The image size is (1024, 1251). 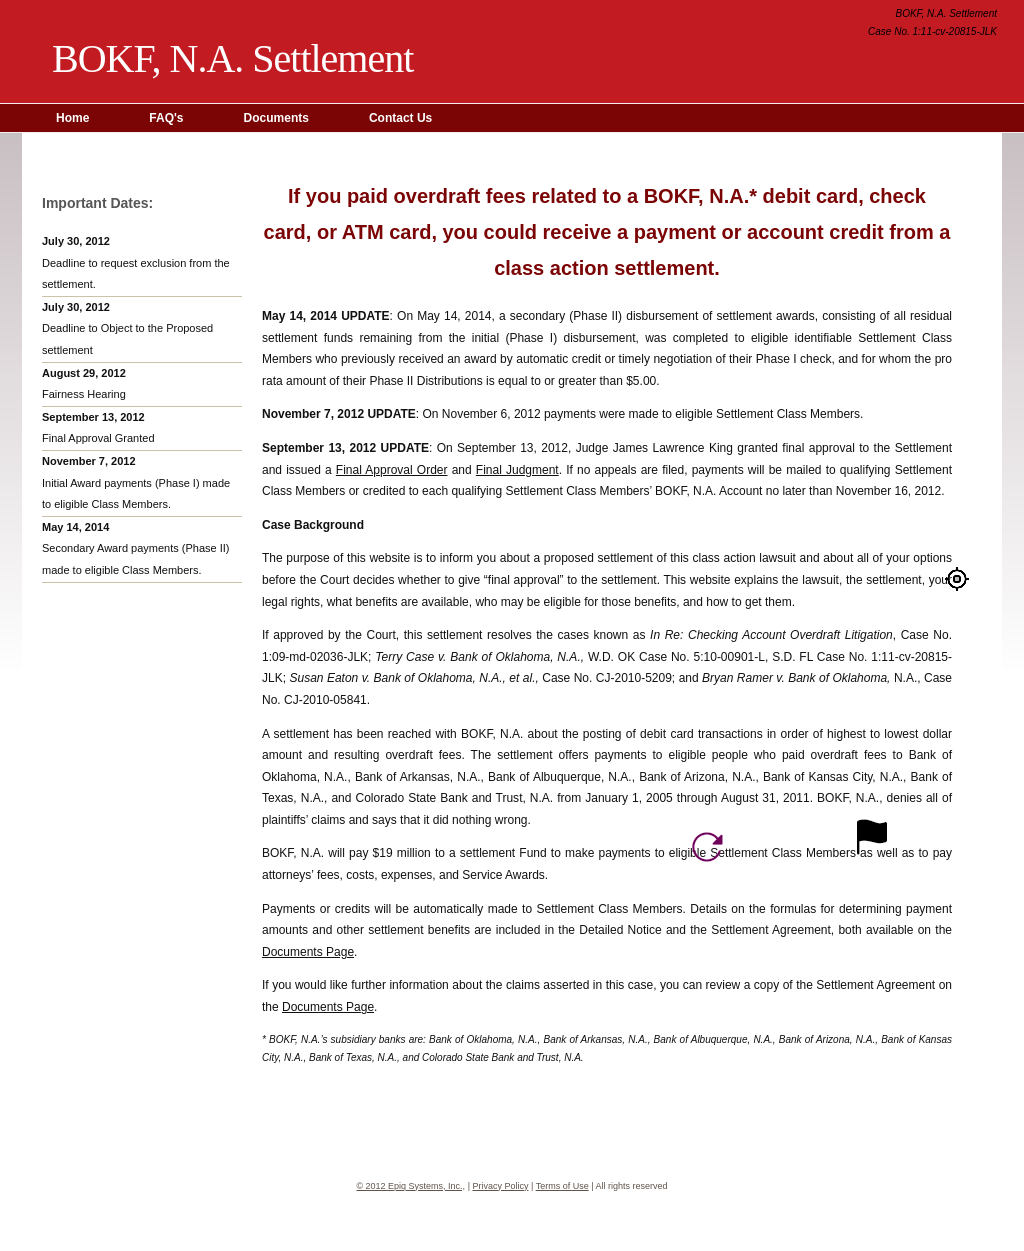 What do you see at coordinates (957, 579) in the screenshot?
I see `center map on your current location` at bounding box center [957, 579].